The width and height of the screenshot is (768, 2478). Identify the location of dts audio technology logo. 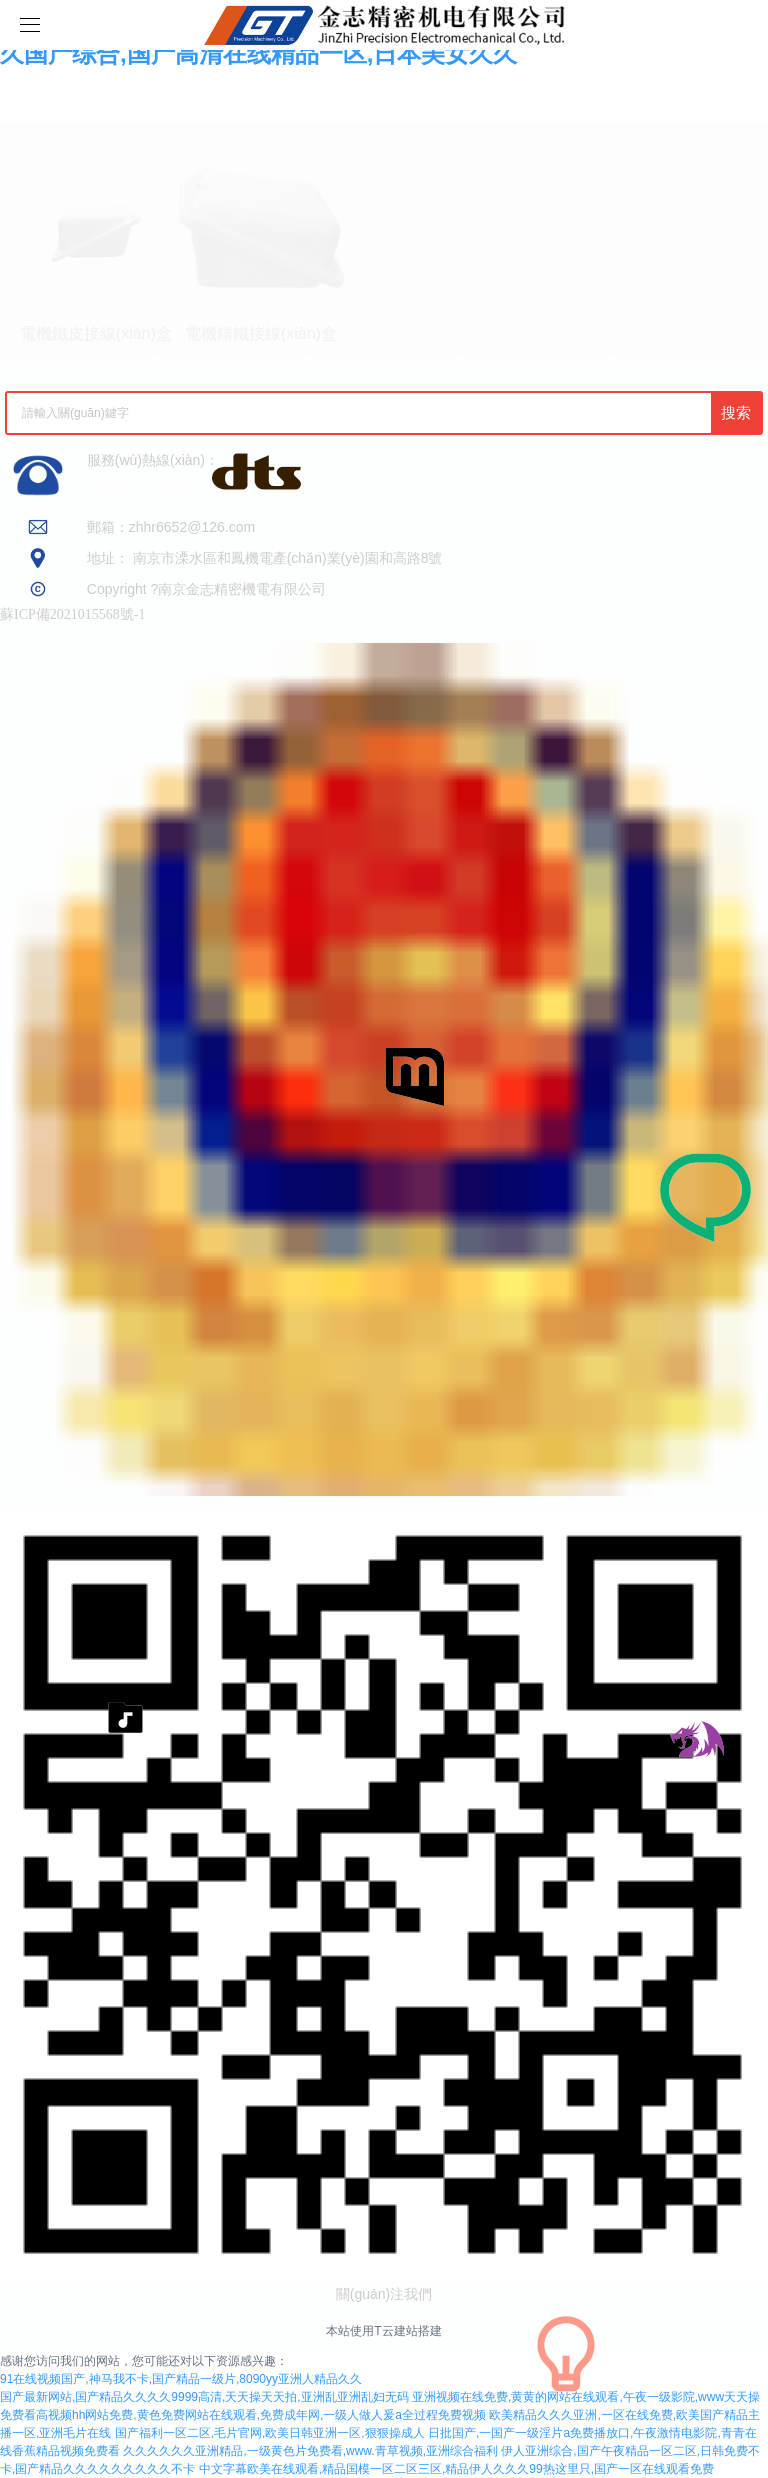
(256, 471).